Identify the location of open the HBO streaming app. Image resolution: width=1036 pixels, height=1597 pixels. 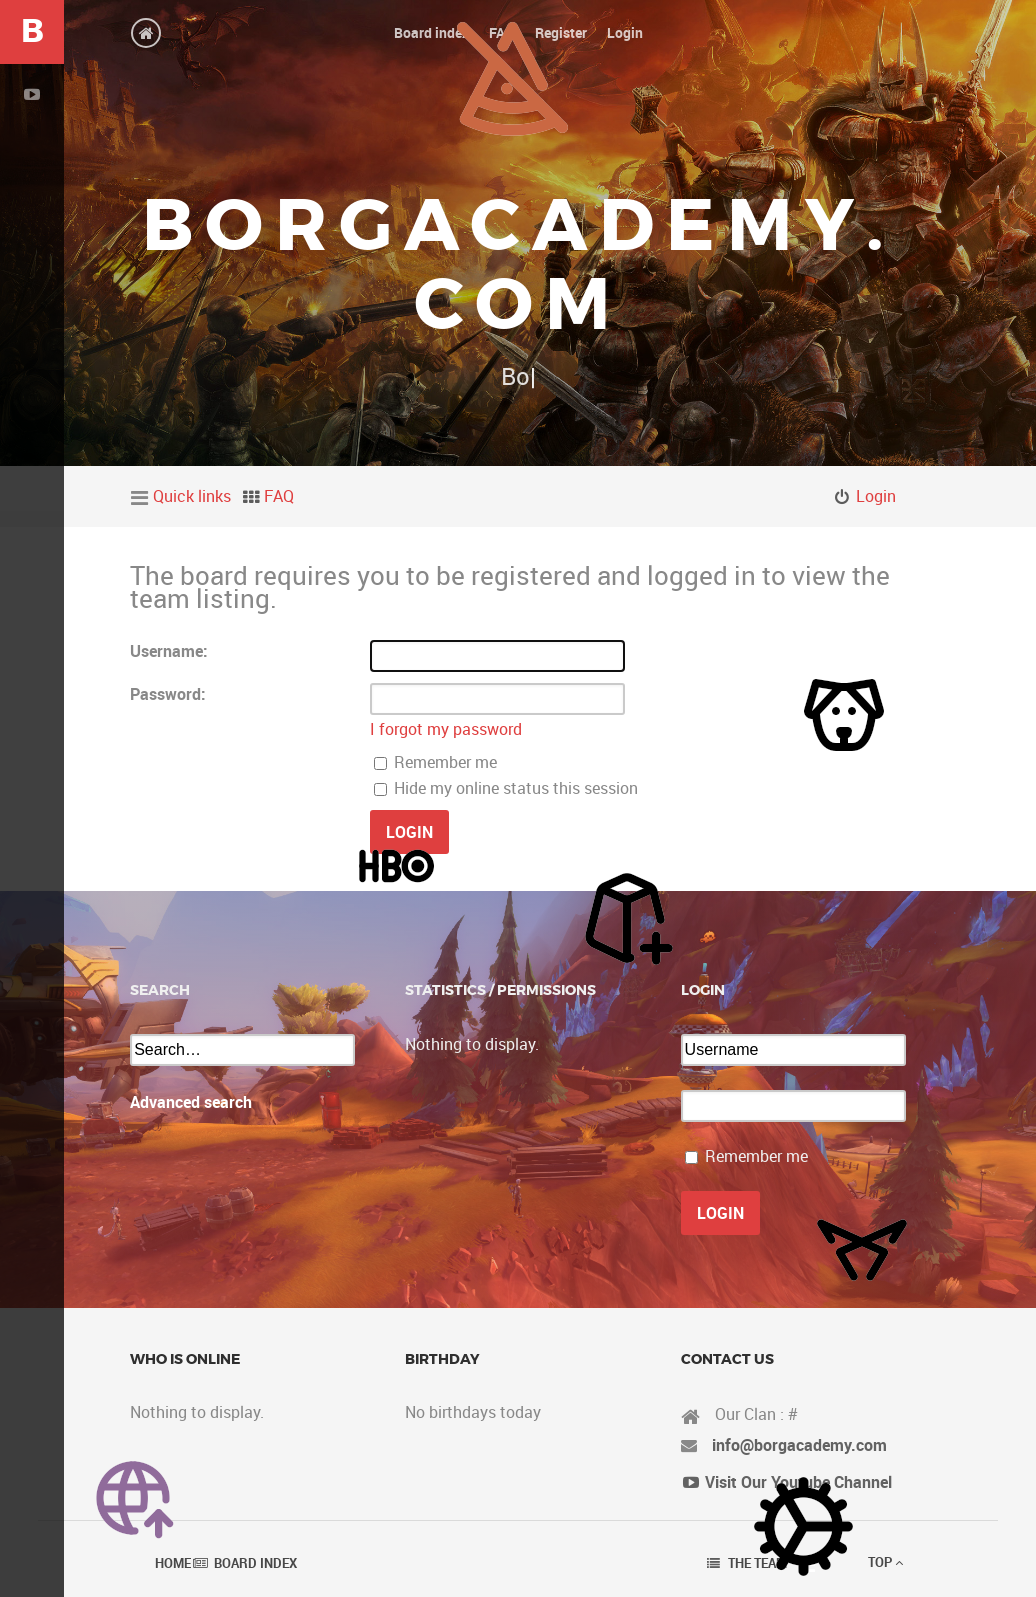
(395, 866).